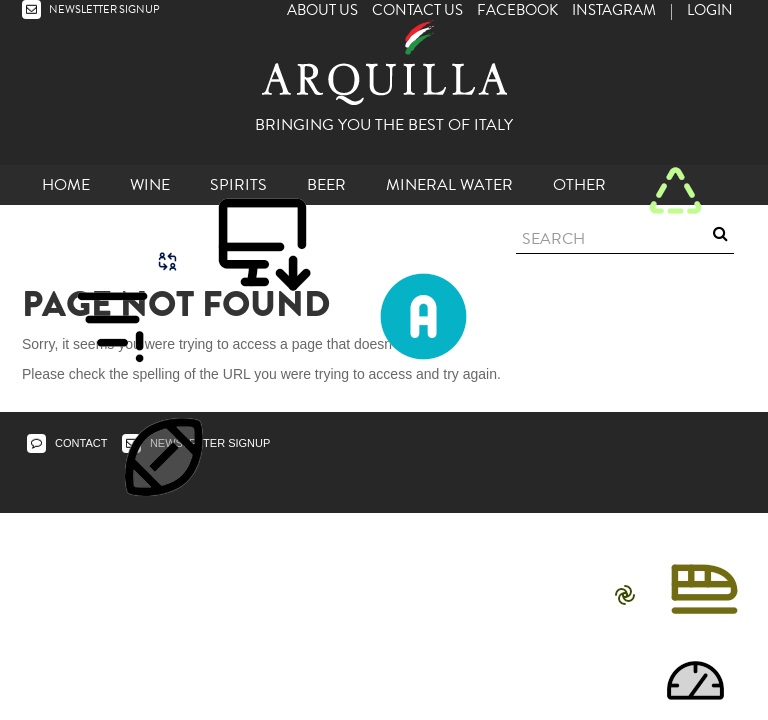 This screenshot has height=720, width=768. What do you see at coordinates (675, 191) in the screenshot?
I see `indicates a recycling or refresh cycle` at bounding box center [675, 191].